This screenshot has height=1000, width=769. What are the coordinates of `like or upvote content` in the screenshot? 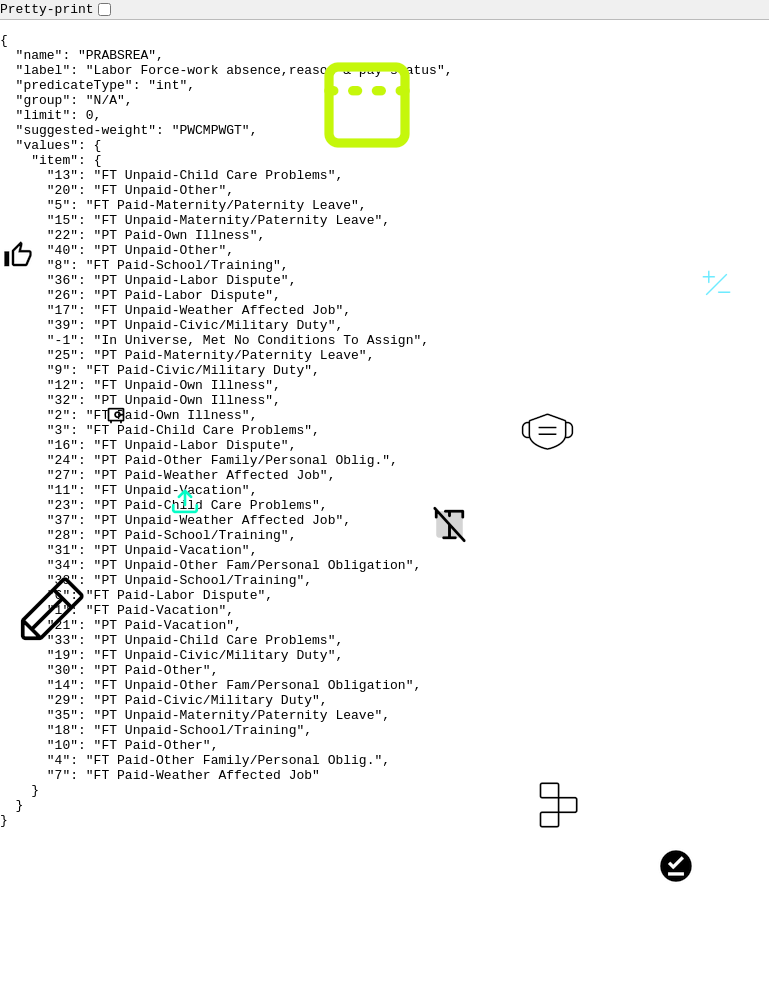 It's located at (18, 255).